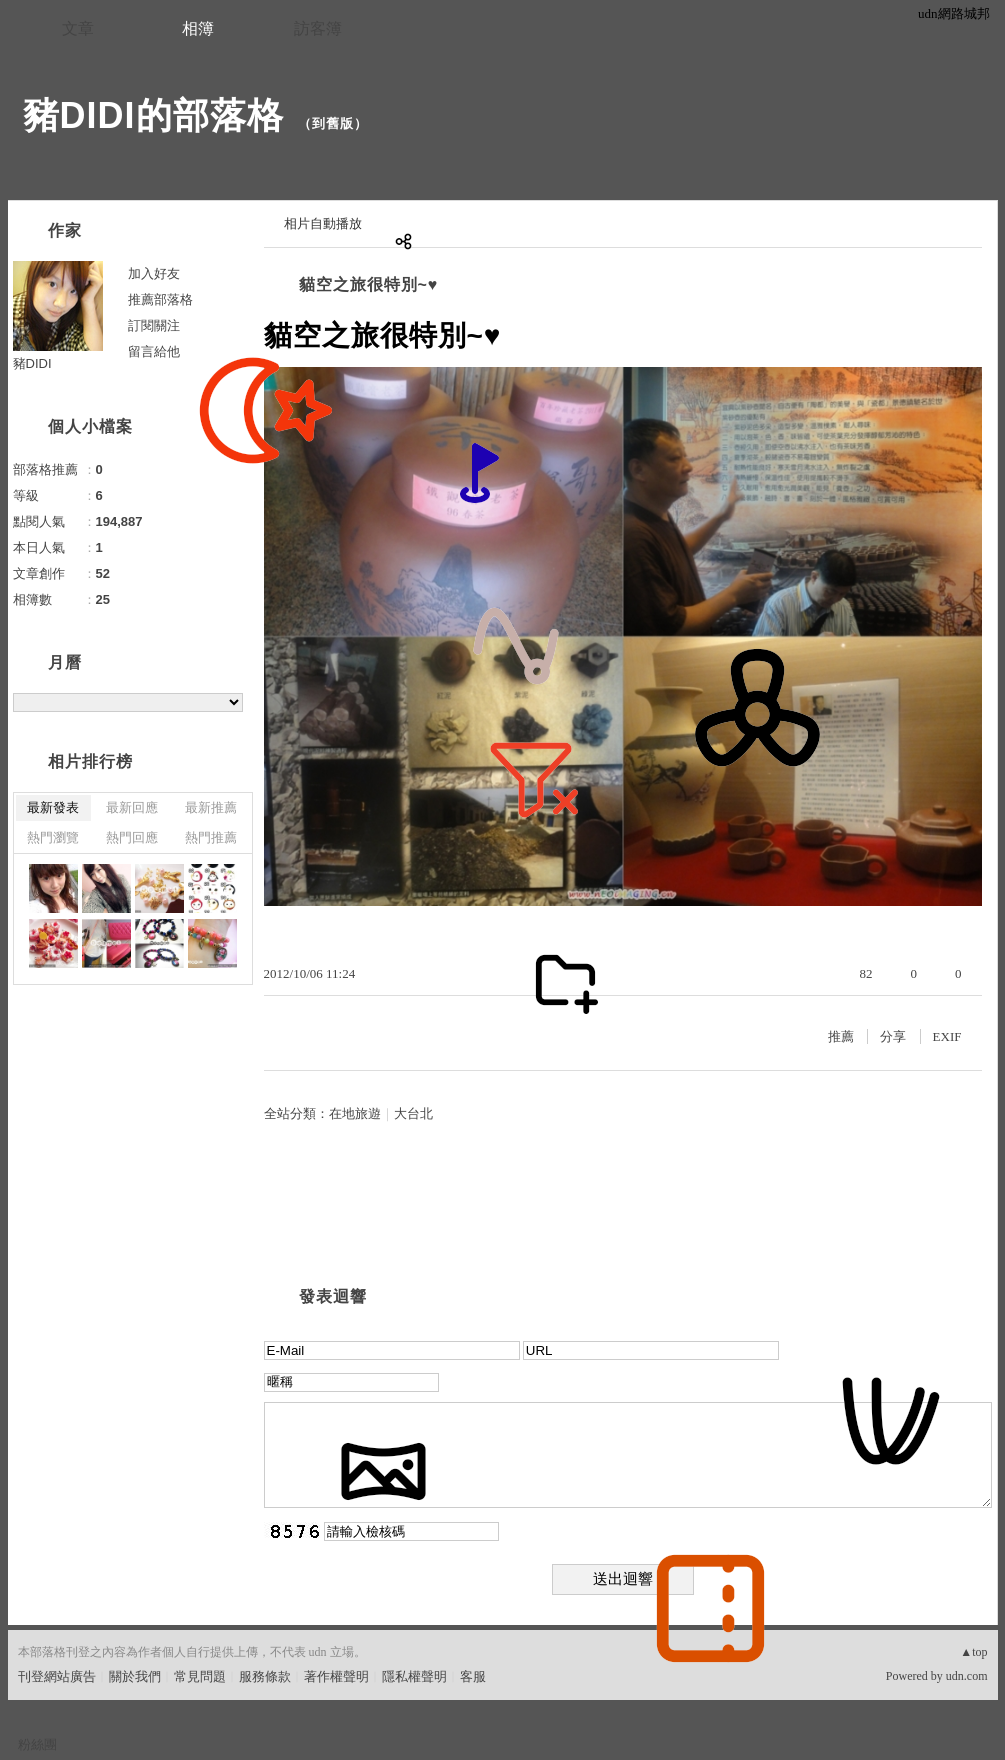 The width and height of the screenshot is (1005, 1760). Describe the element at coordinates (403, 241) in the screenshot. I see `view ripple (XRP) cryptocurrency balance` at that location.